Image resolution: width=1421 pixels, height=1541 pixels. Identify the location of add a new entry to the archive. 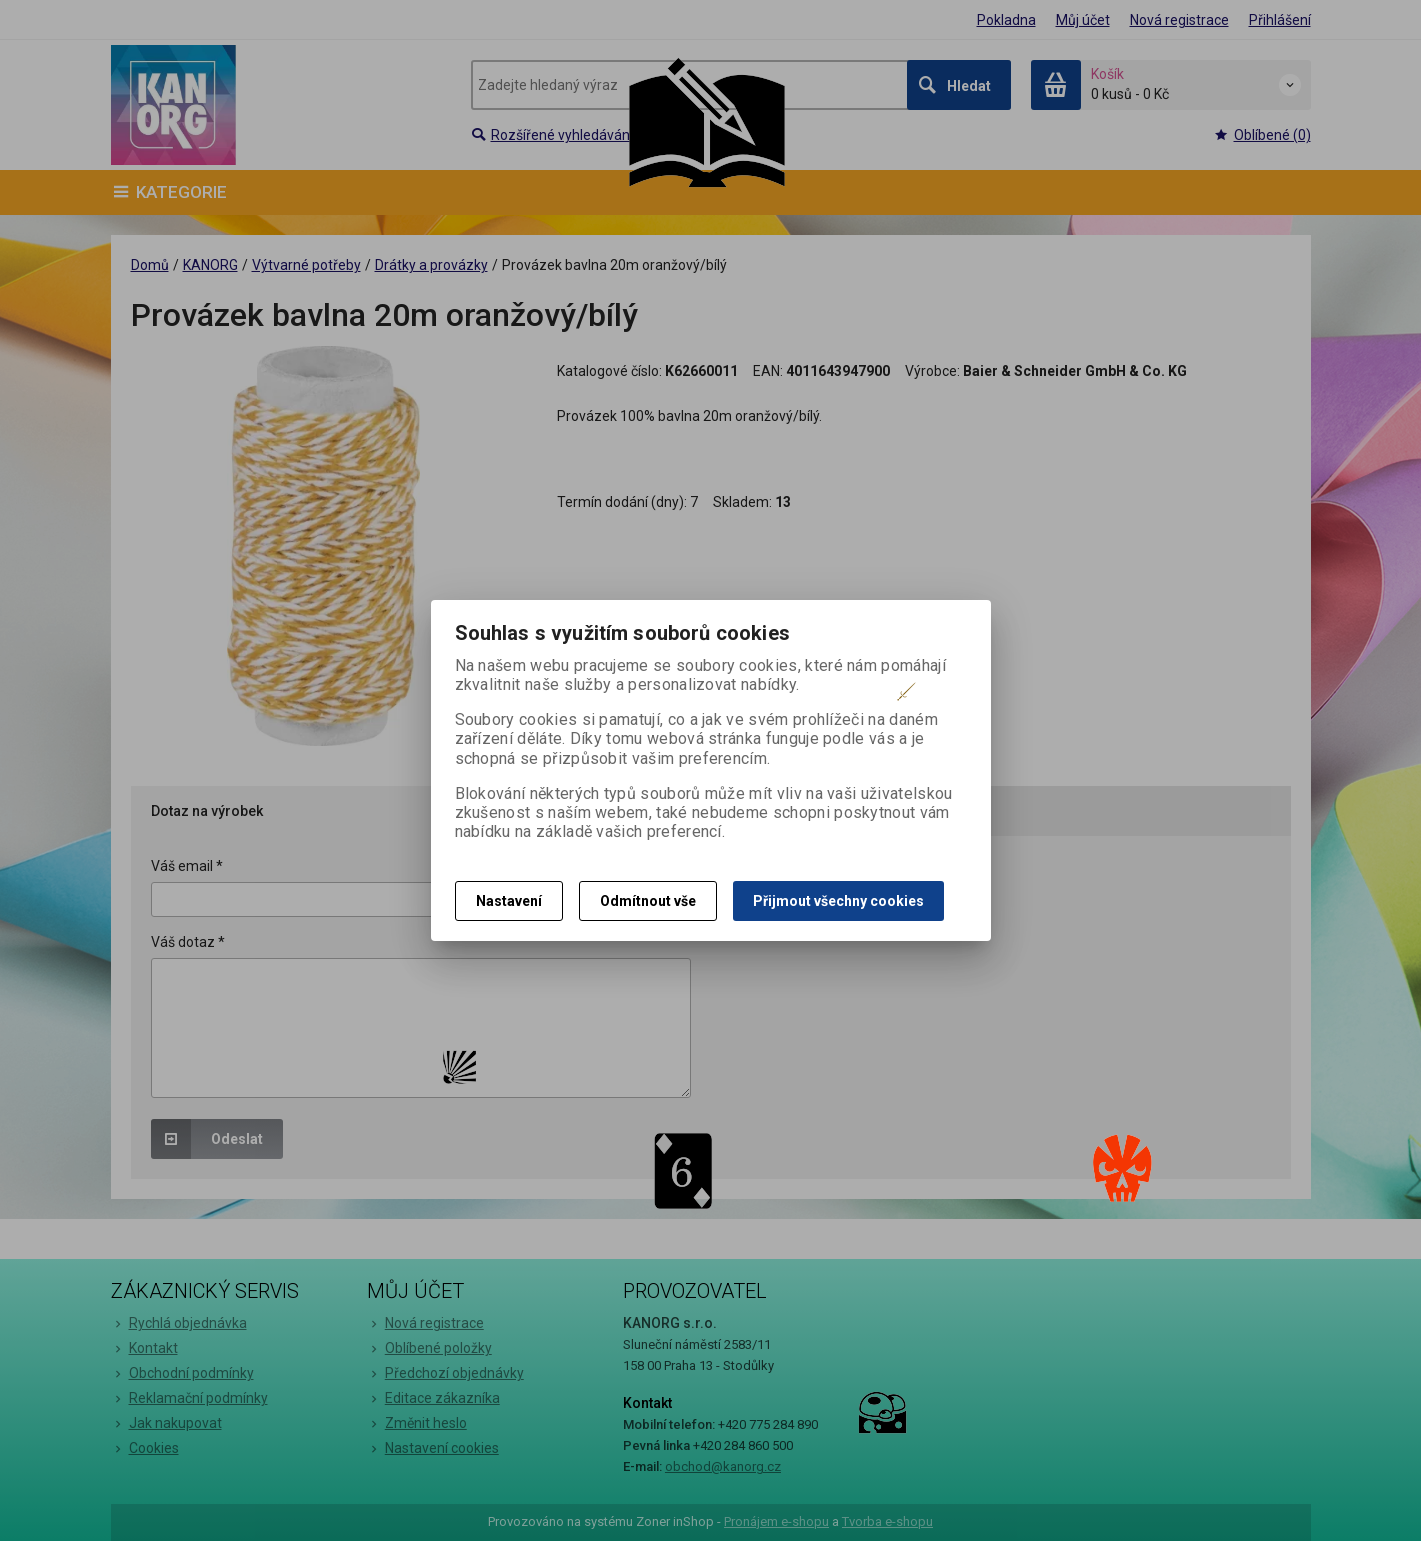
(707, 131).